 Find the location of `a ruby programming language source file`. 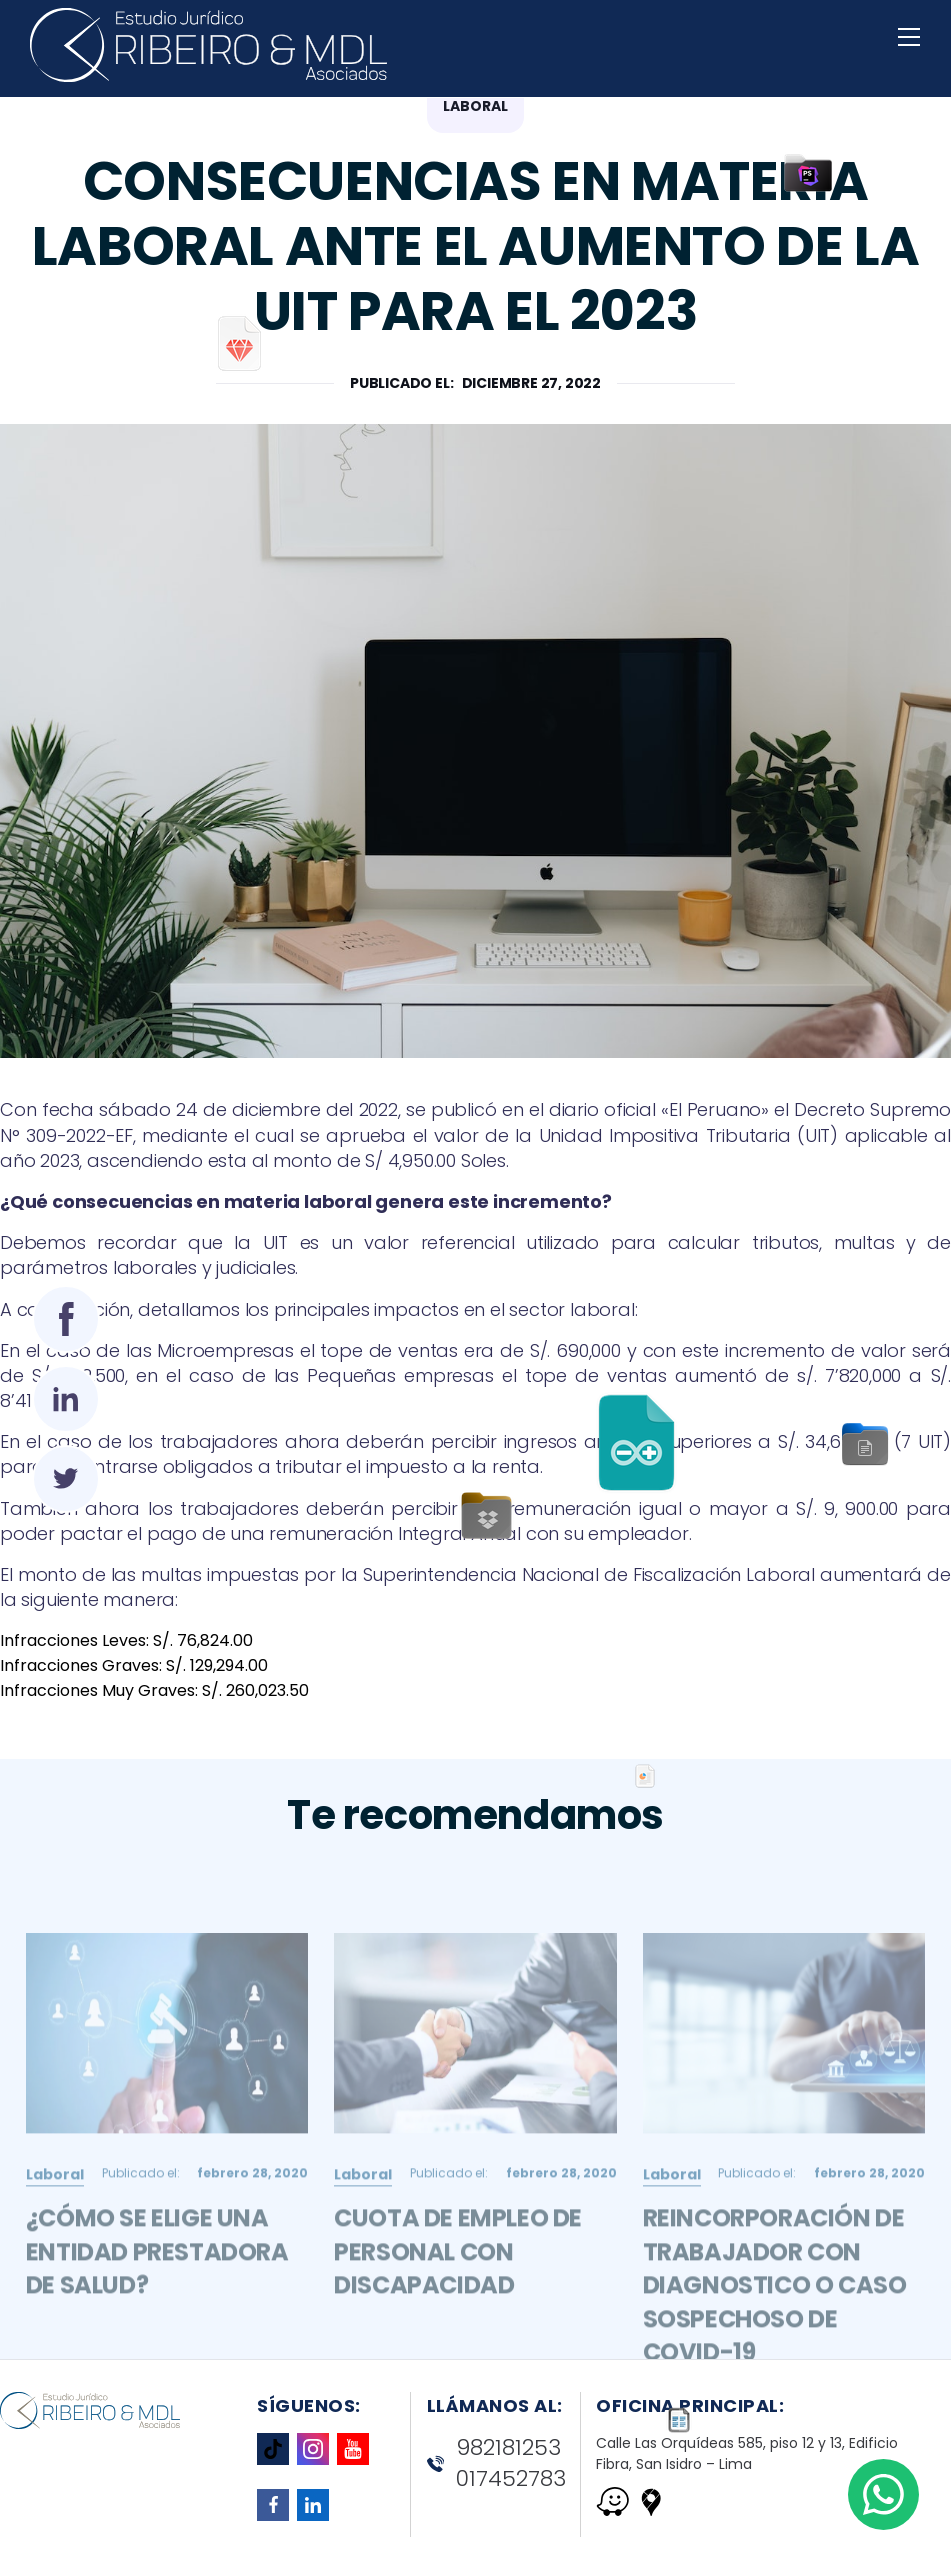

a ruby programming language source file is located at coordinates (239, 343).